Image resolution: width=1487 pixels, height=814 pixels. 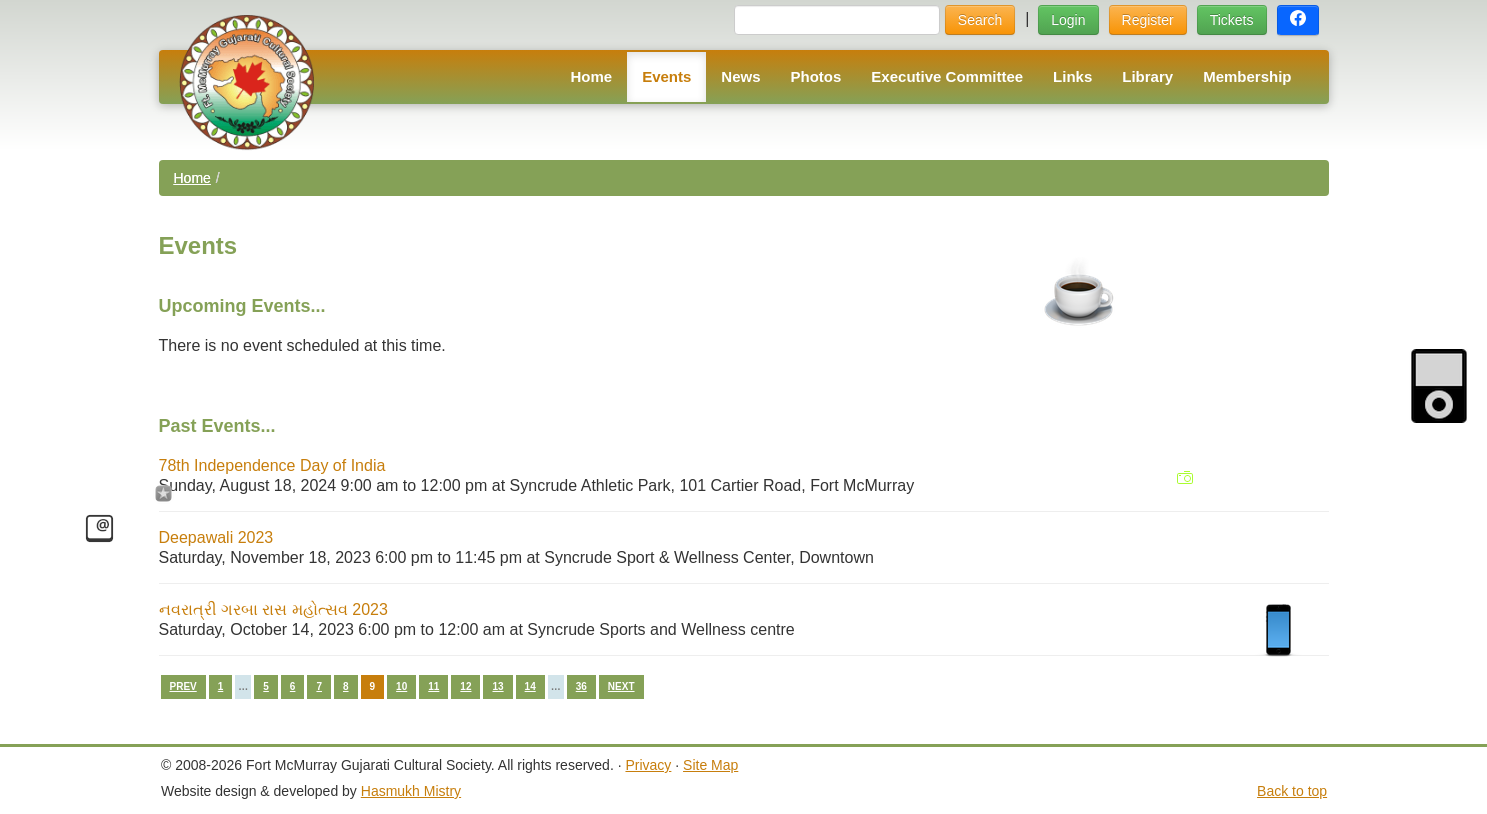 I want to click on open the iTunes Store app, so click(x=163, y=493).